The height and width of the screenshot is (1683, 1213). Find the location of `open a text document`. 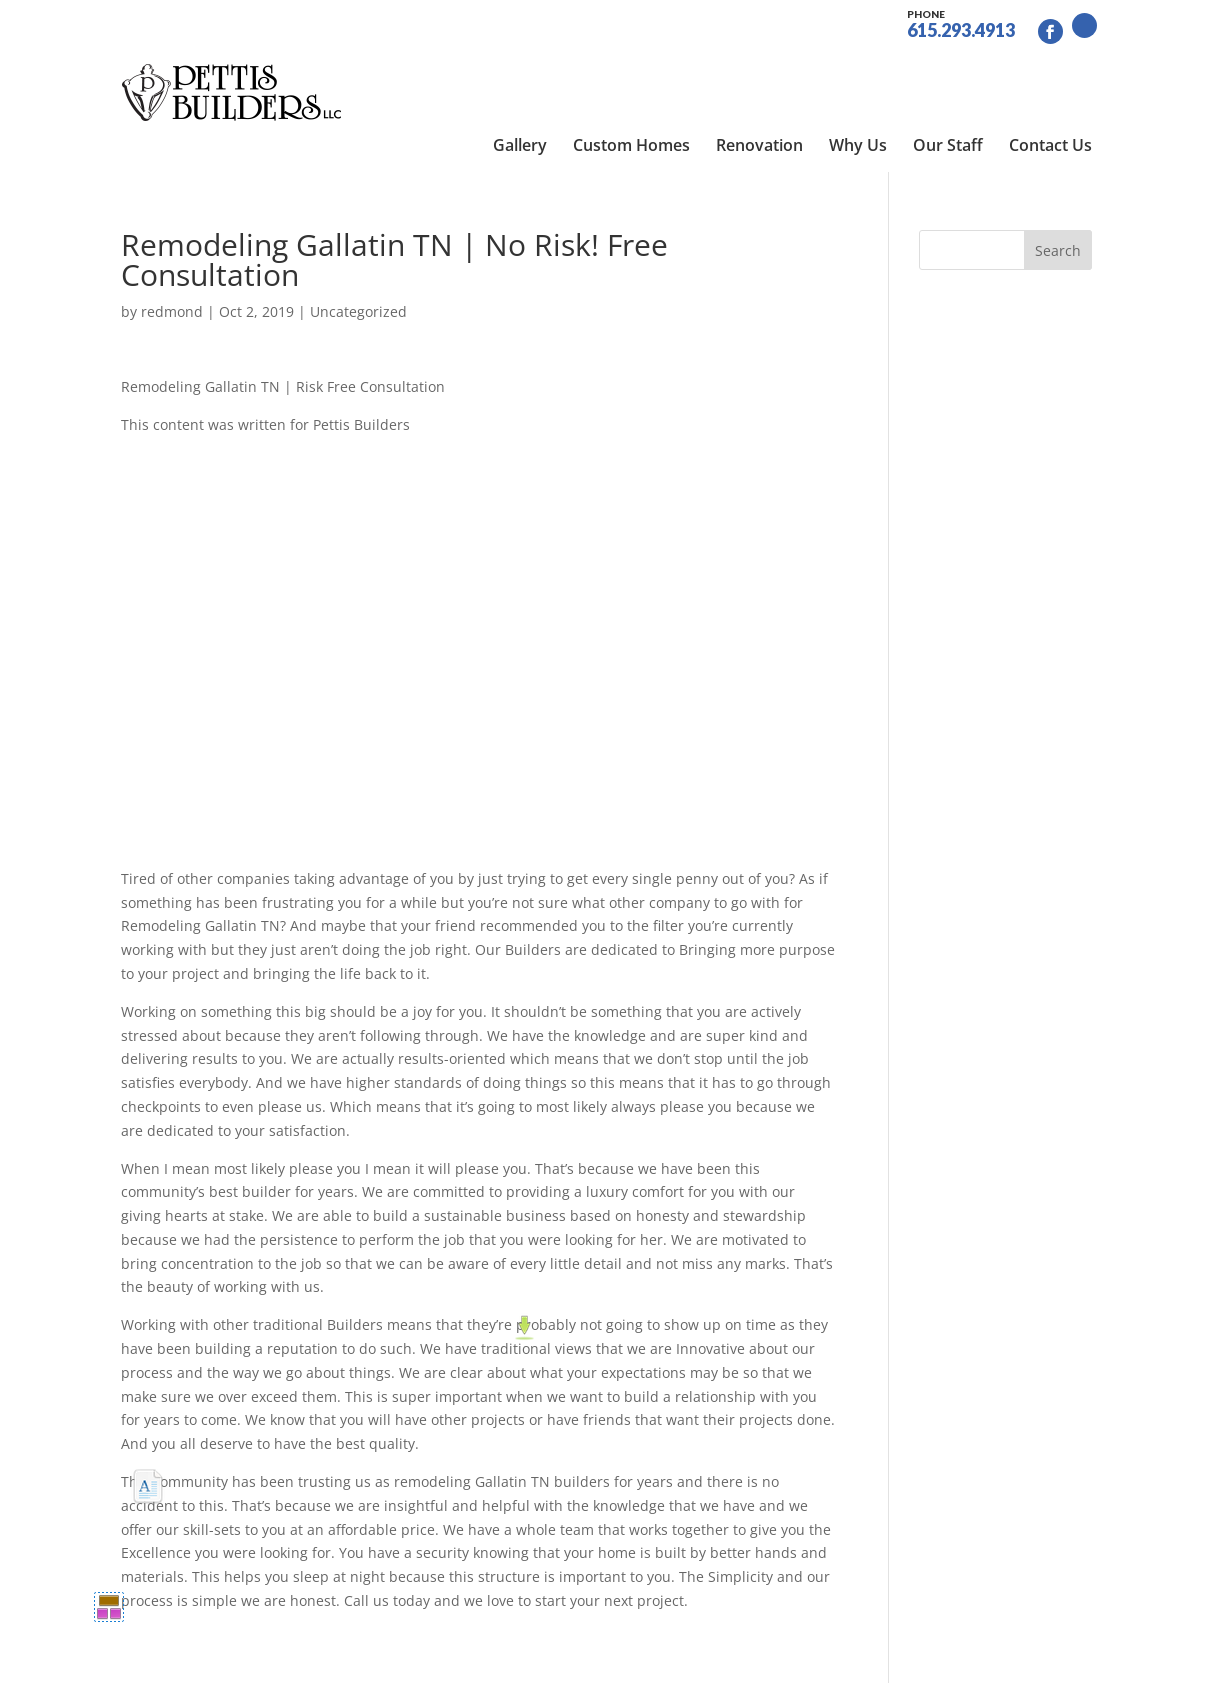

open a text document is located at coordinates (148, 1486).